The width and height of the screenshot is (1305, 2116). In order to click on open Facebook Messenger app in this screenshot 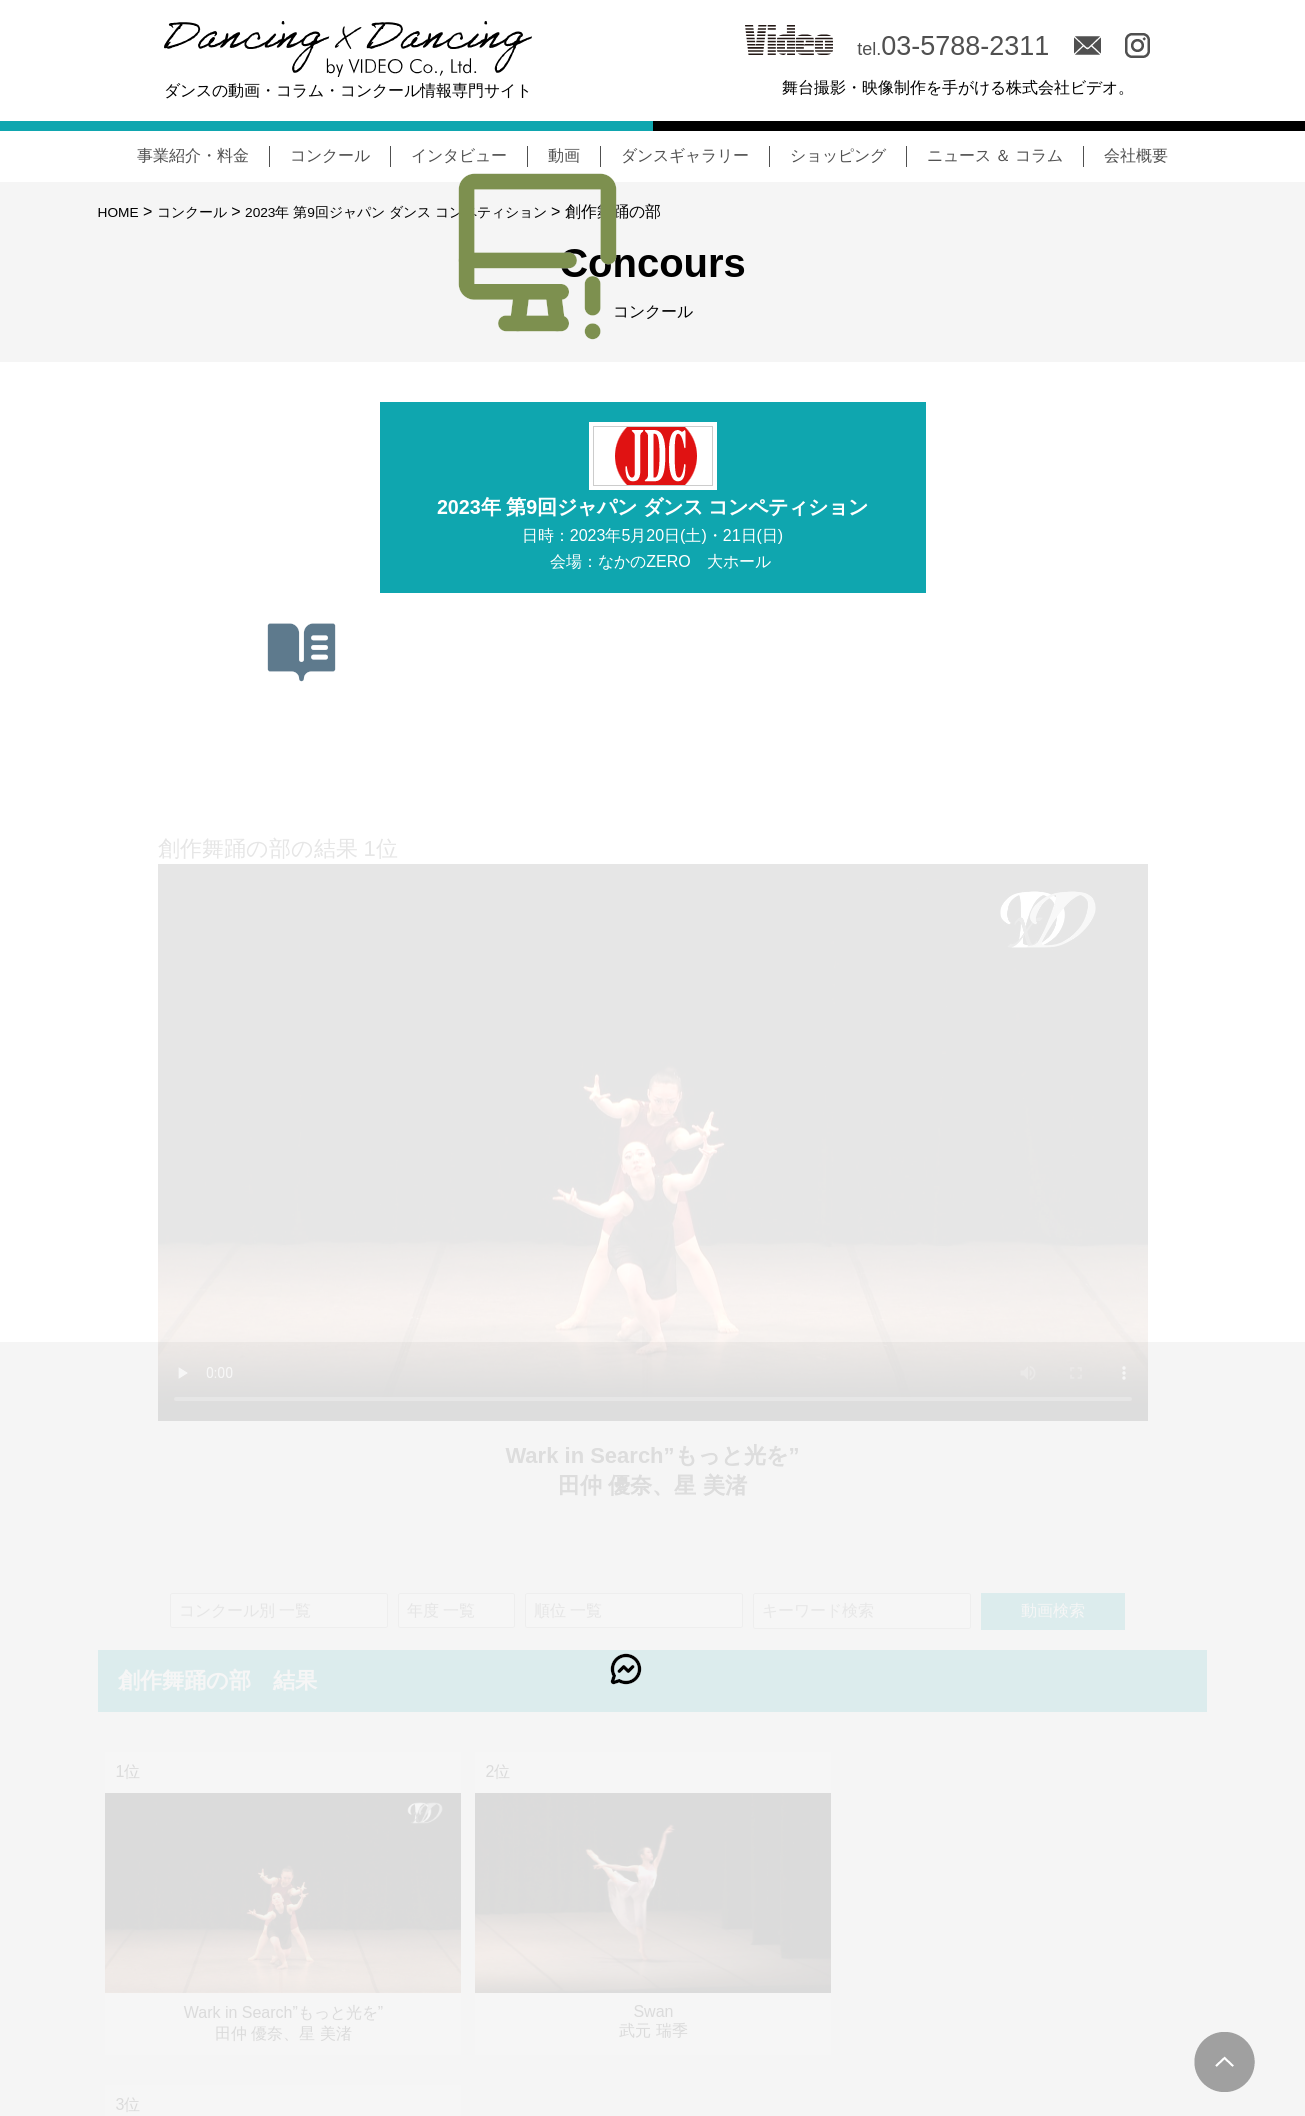, I will do `click(626, 1669)`.